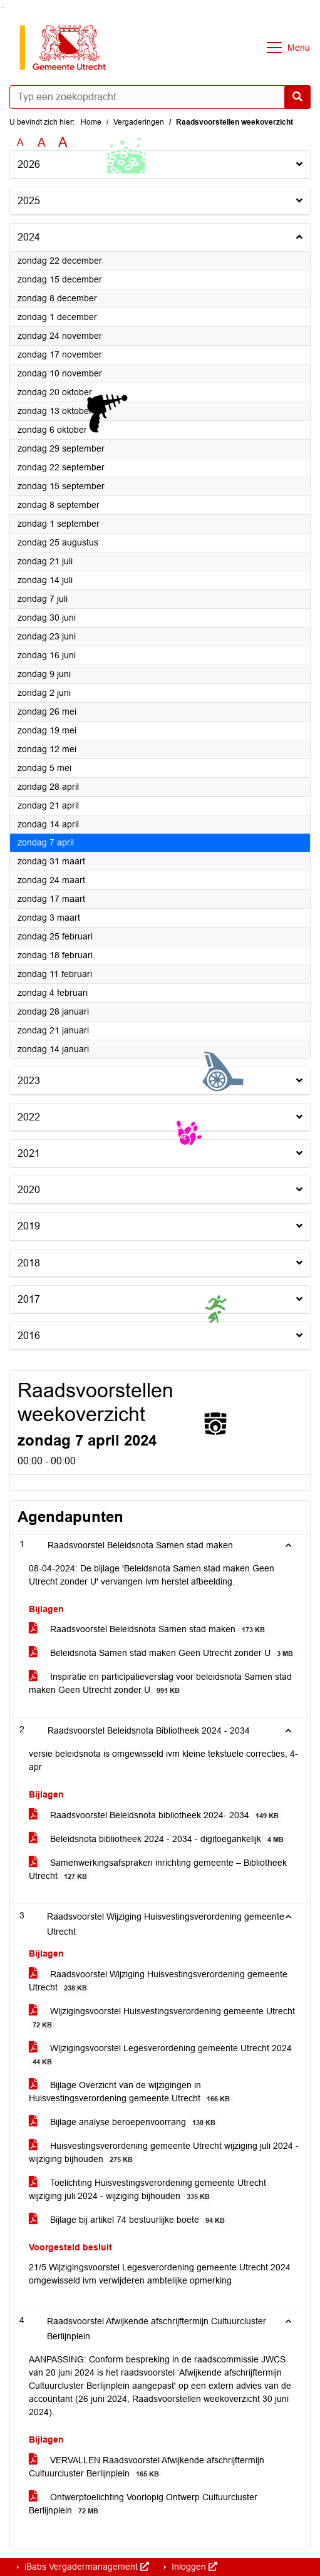 This screenshot has height=2576, width=320. I want to click on select ray gun weapon in game, so click(107, 412).